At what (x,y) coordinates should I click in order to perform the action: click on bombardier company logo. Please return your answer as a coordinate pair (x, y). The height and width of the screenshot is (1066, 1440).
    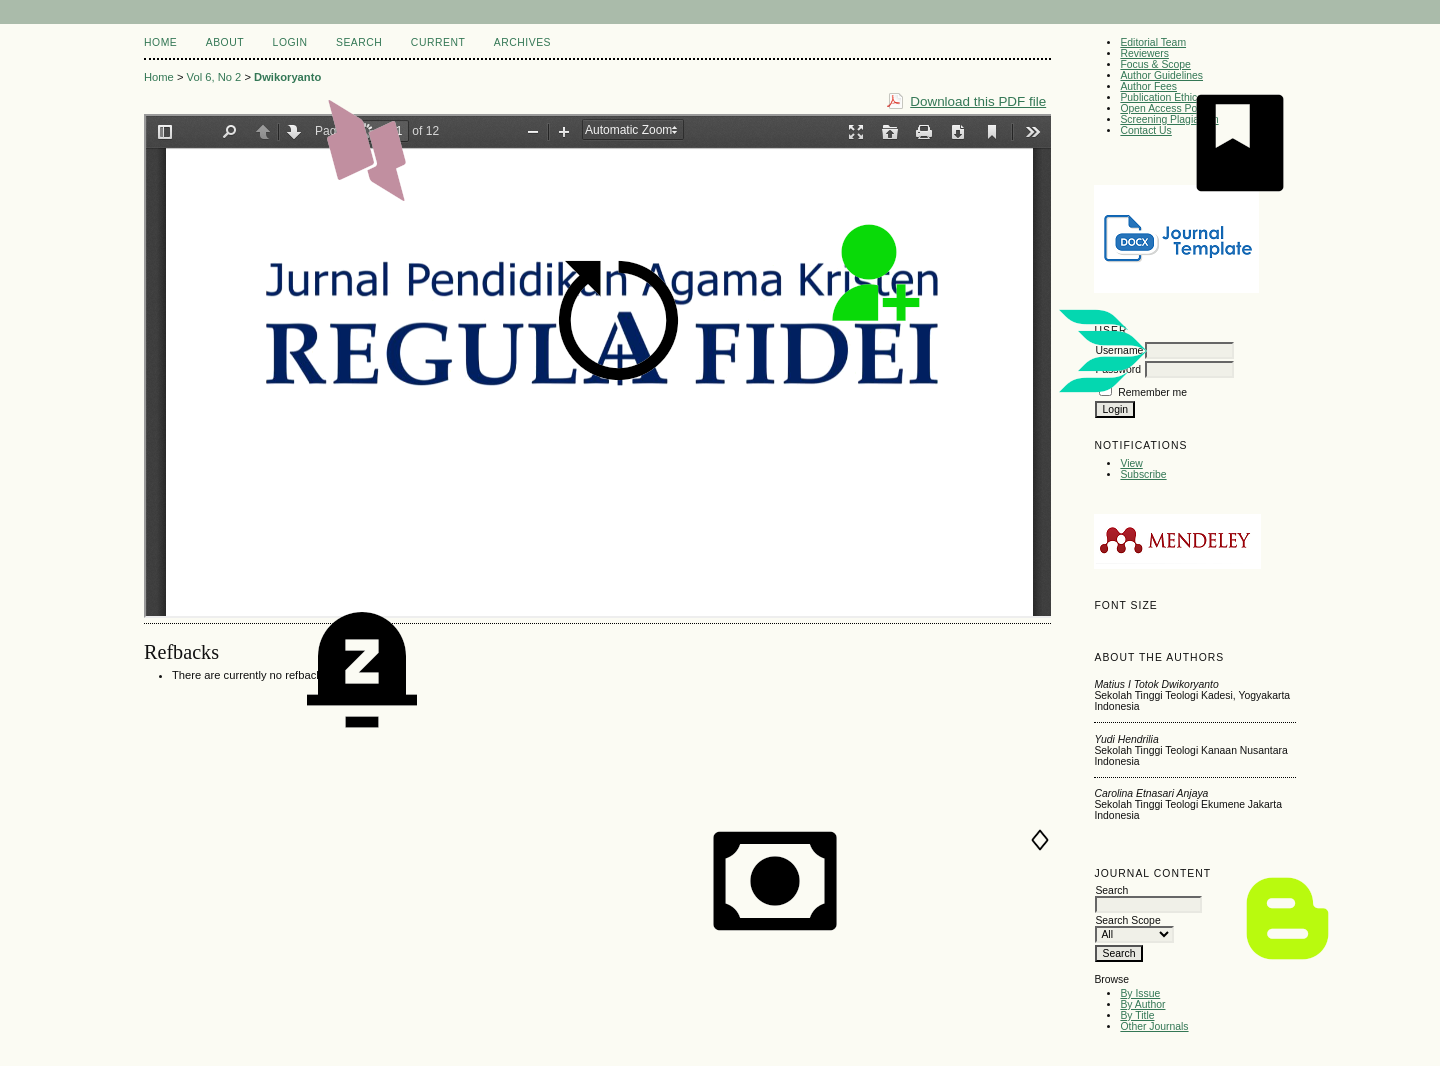
    Looking at the image, I should click on (1103, 351).